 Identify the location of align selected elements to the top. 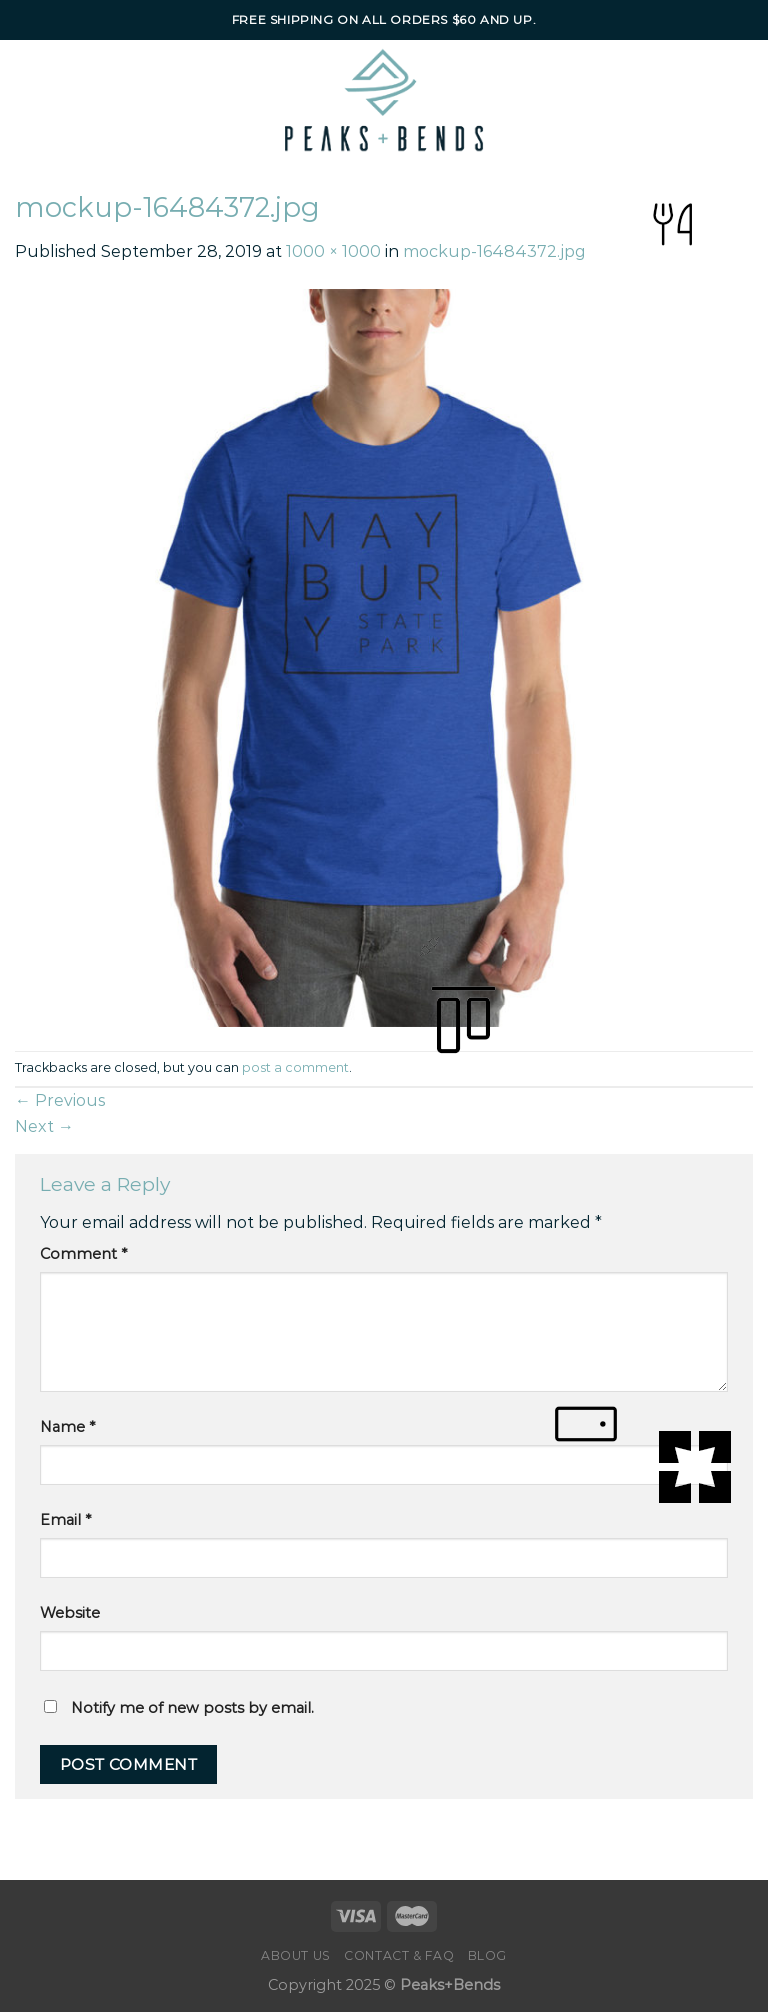
(463, 1018).